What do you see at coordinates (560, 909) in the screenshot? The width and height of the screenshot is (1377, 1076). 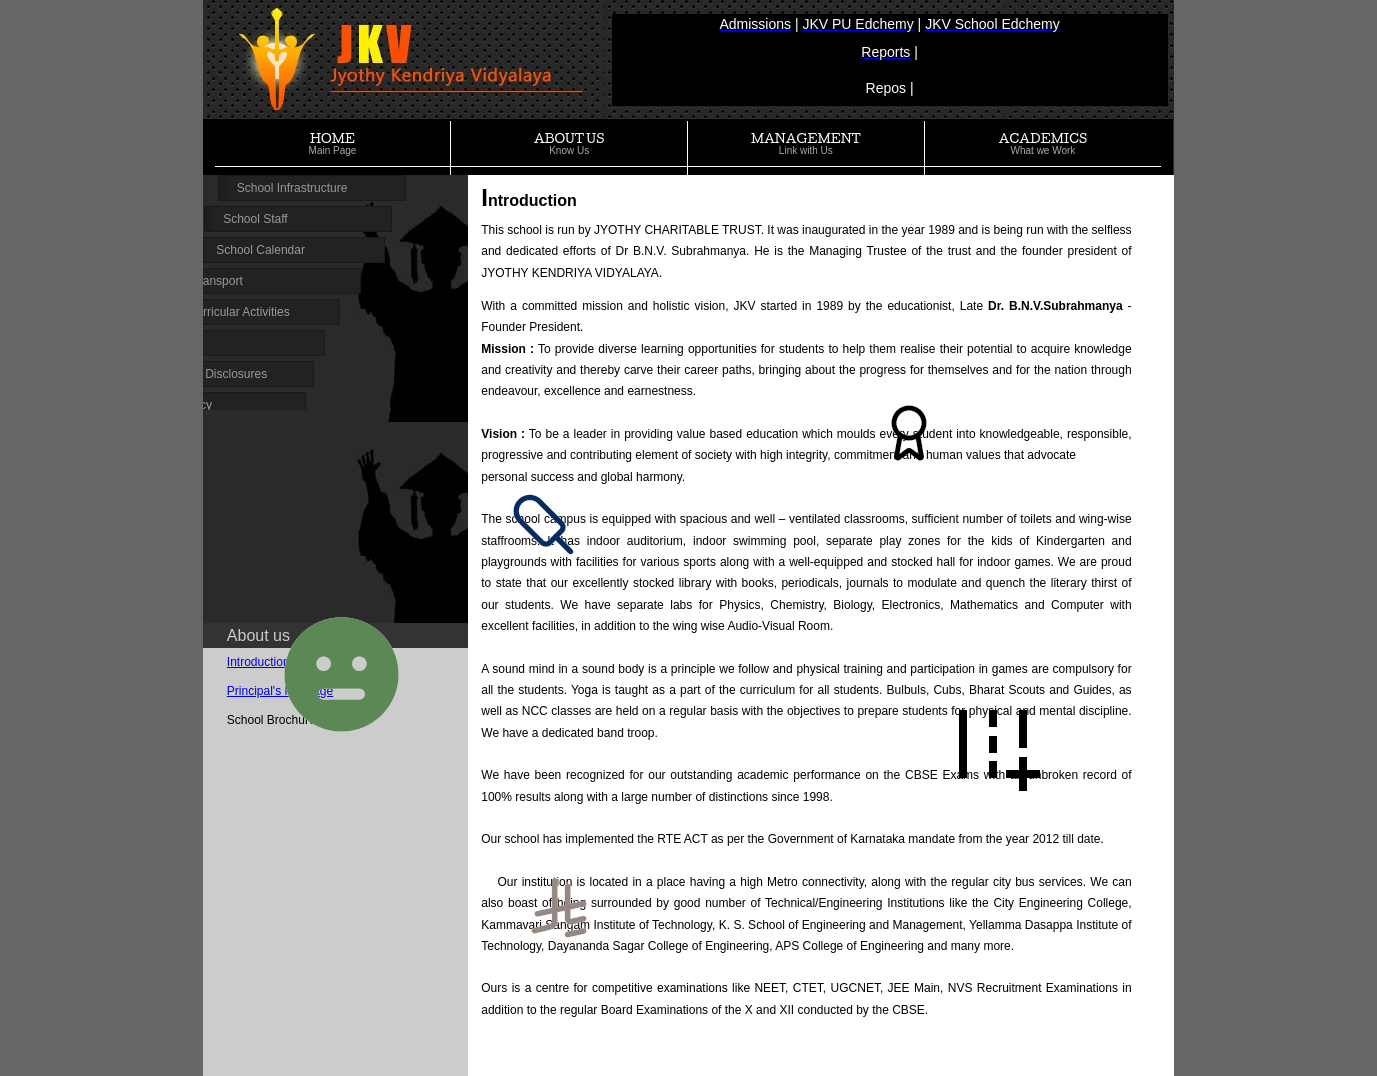 I see `indicates price or amount in Saudi riyals` at bounding box center [560, 909].